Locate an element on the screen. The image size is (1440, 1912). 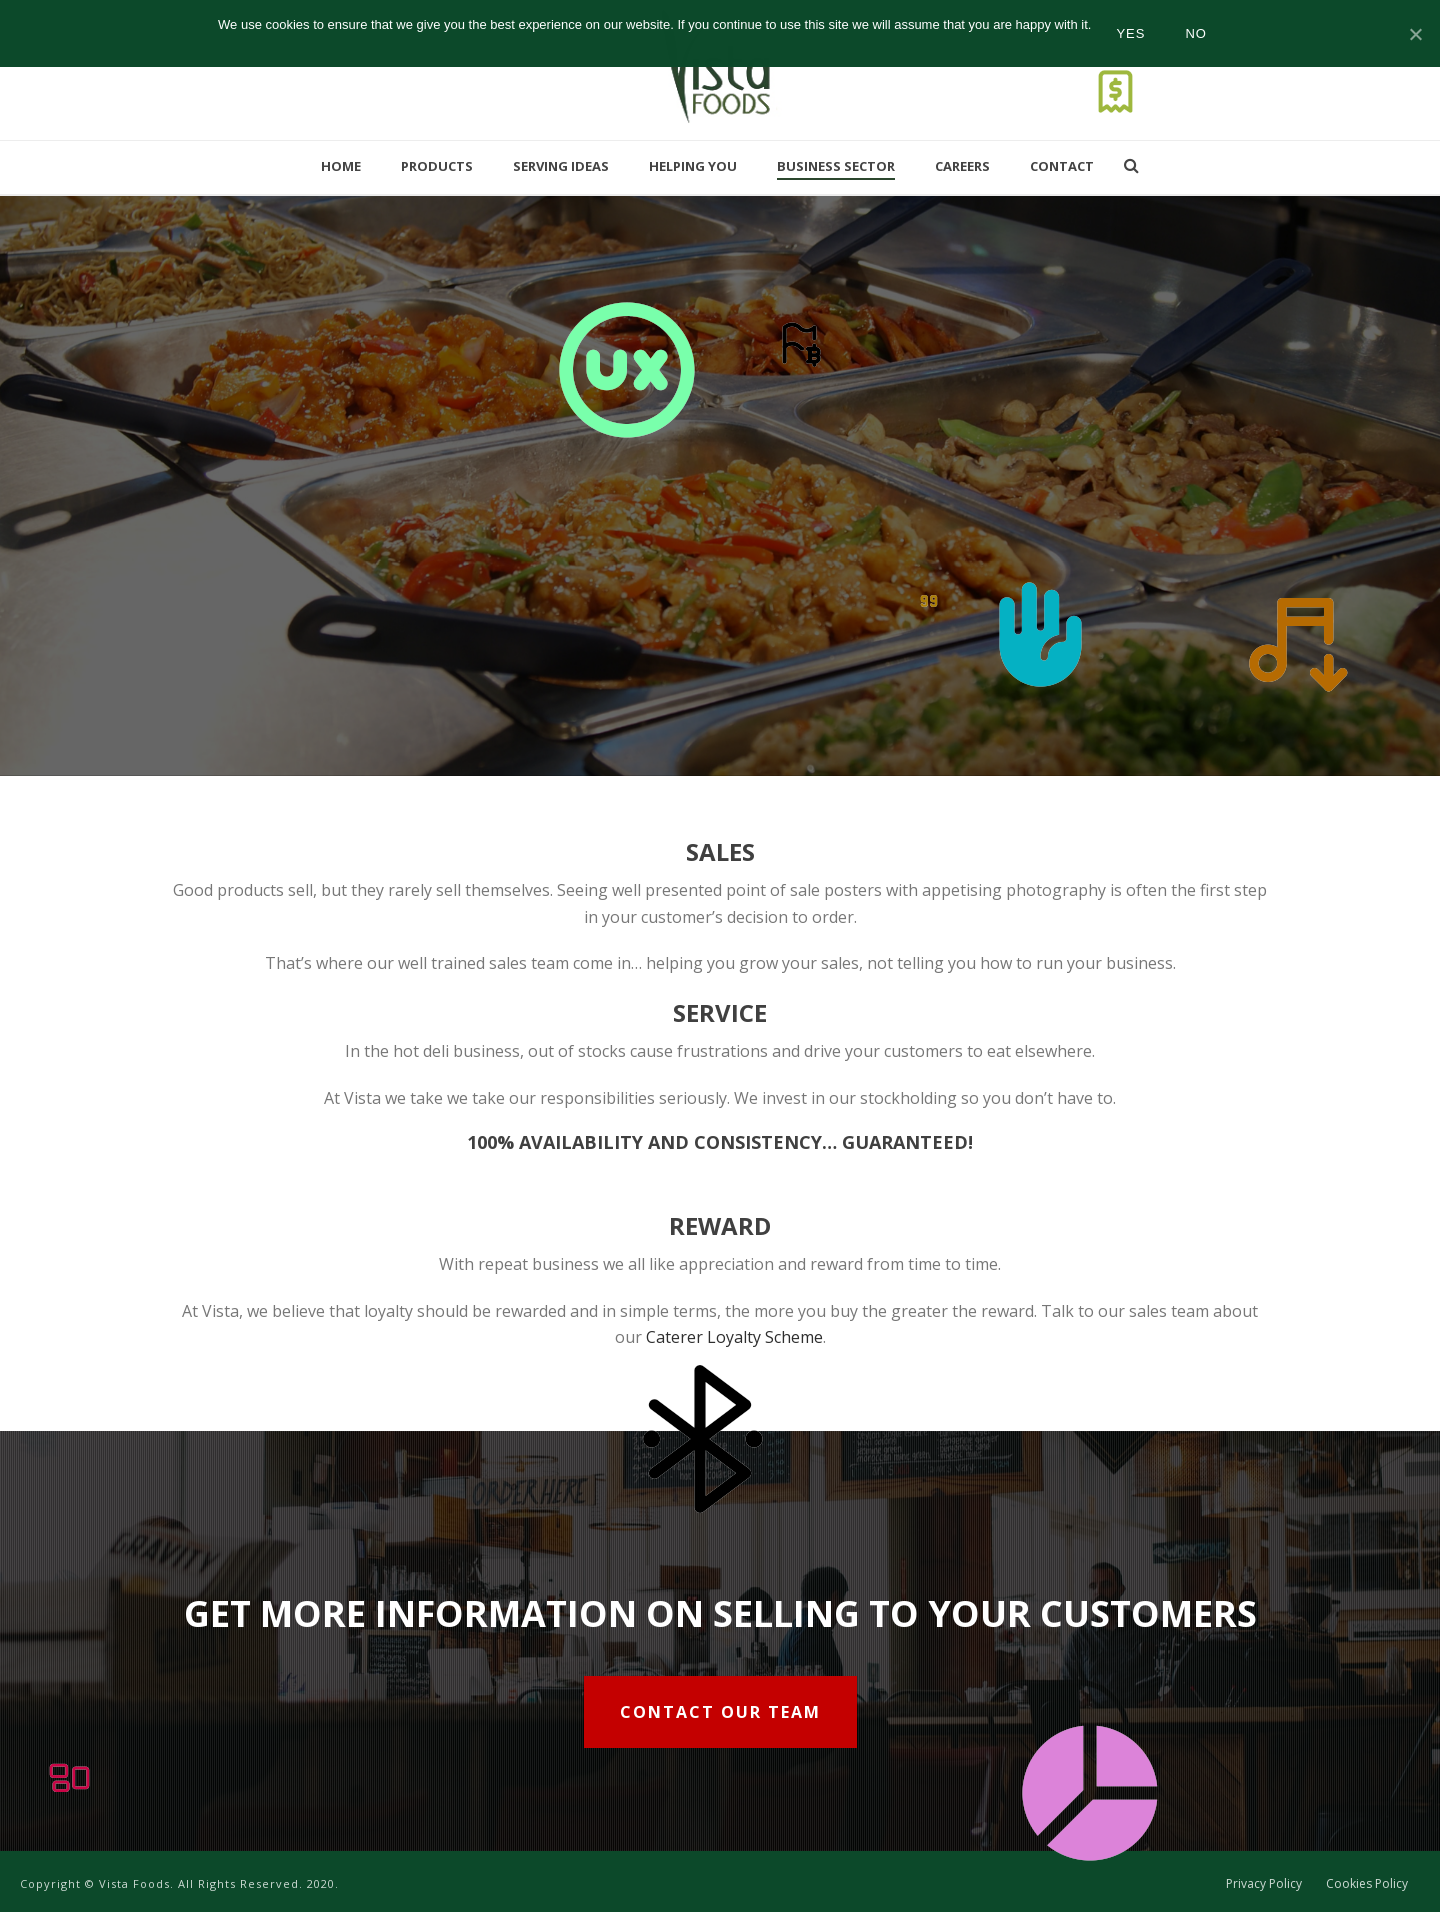
view purchase receipt or transaction details is located at coordinates (1115, 91).